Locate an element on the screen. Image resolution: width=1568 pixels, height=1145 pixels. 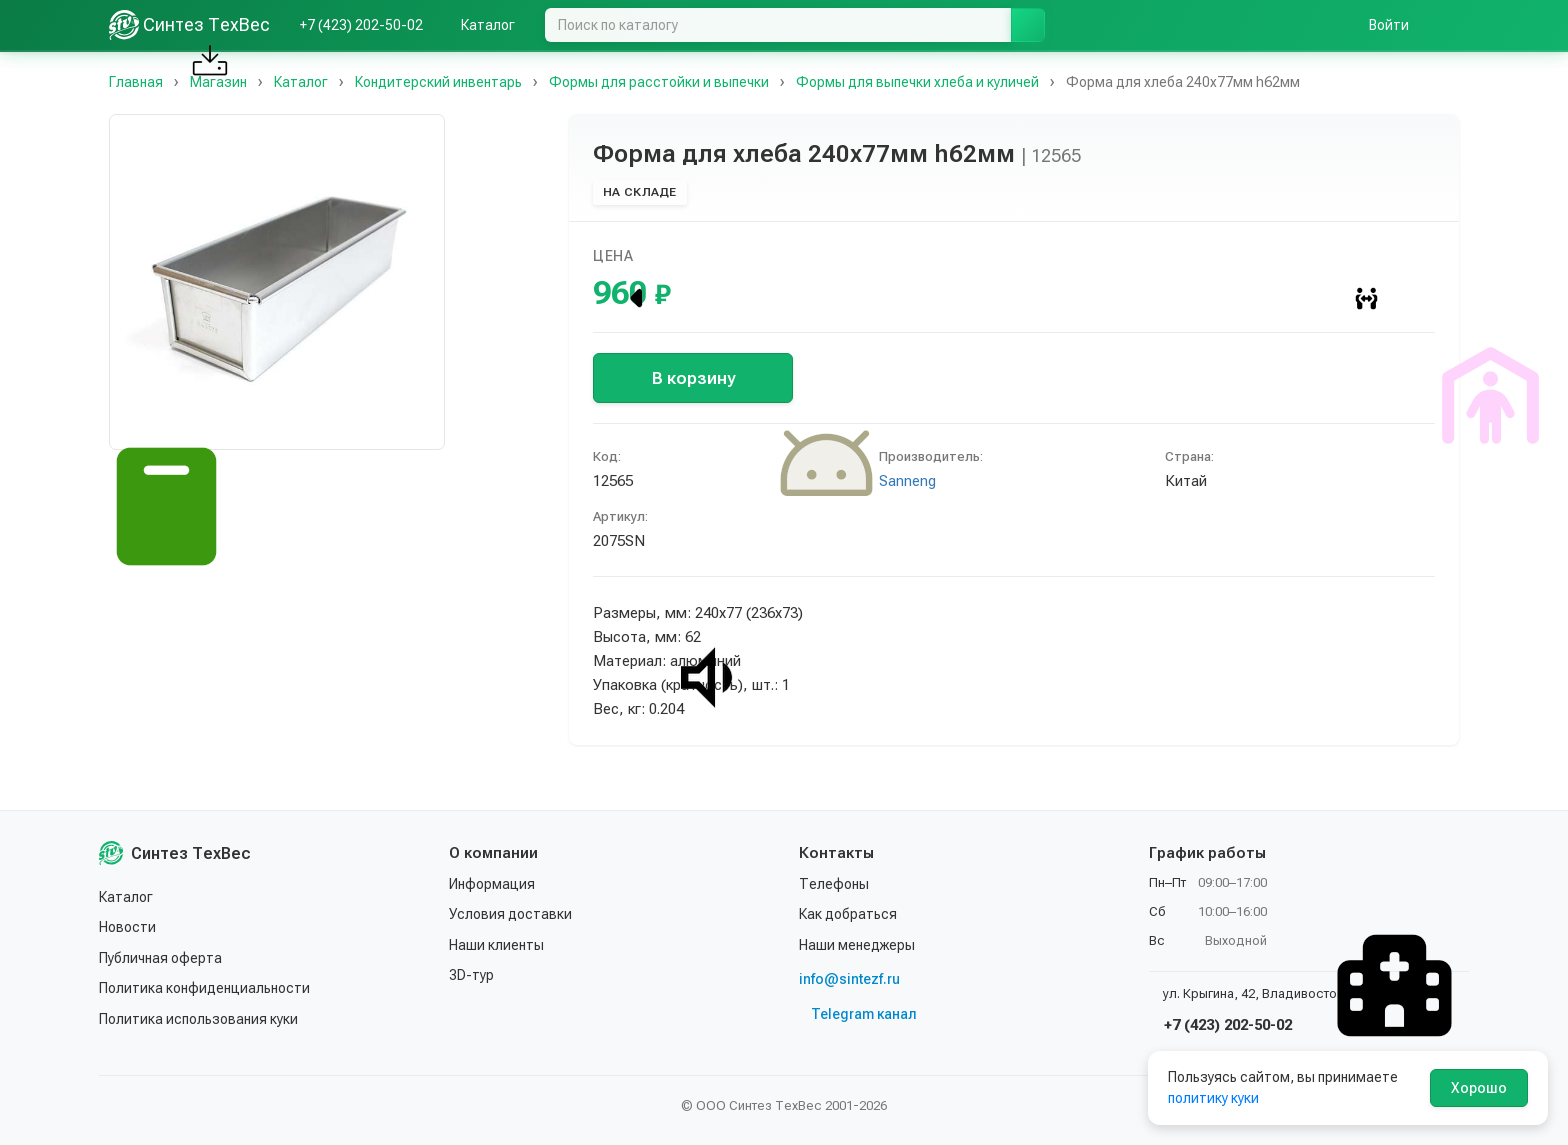
tablet device with speaker is located at coordinates (166, 506).